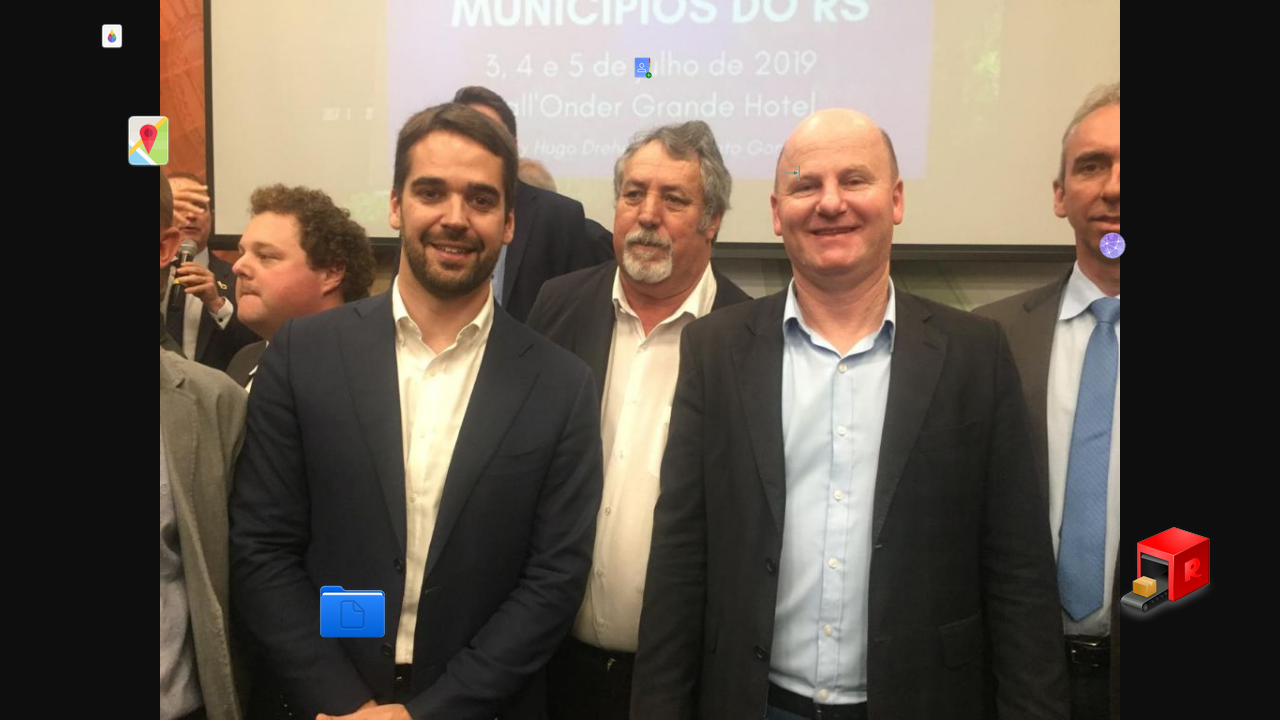  What do you see at coordinates (1112, 245) in the screenshot?
I see `open web browser or internet applications` at bounding box center [1112, 245].